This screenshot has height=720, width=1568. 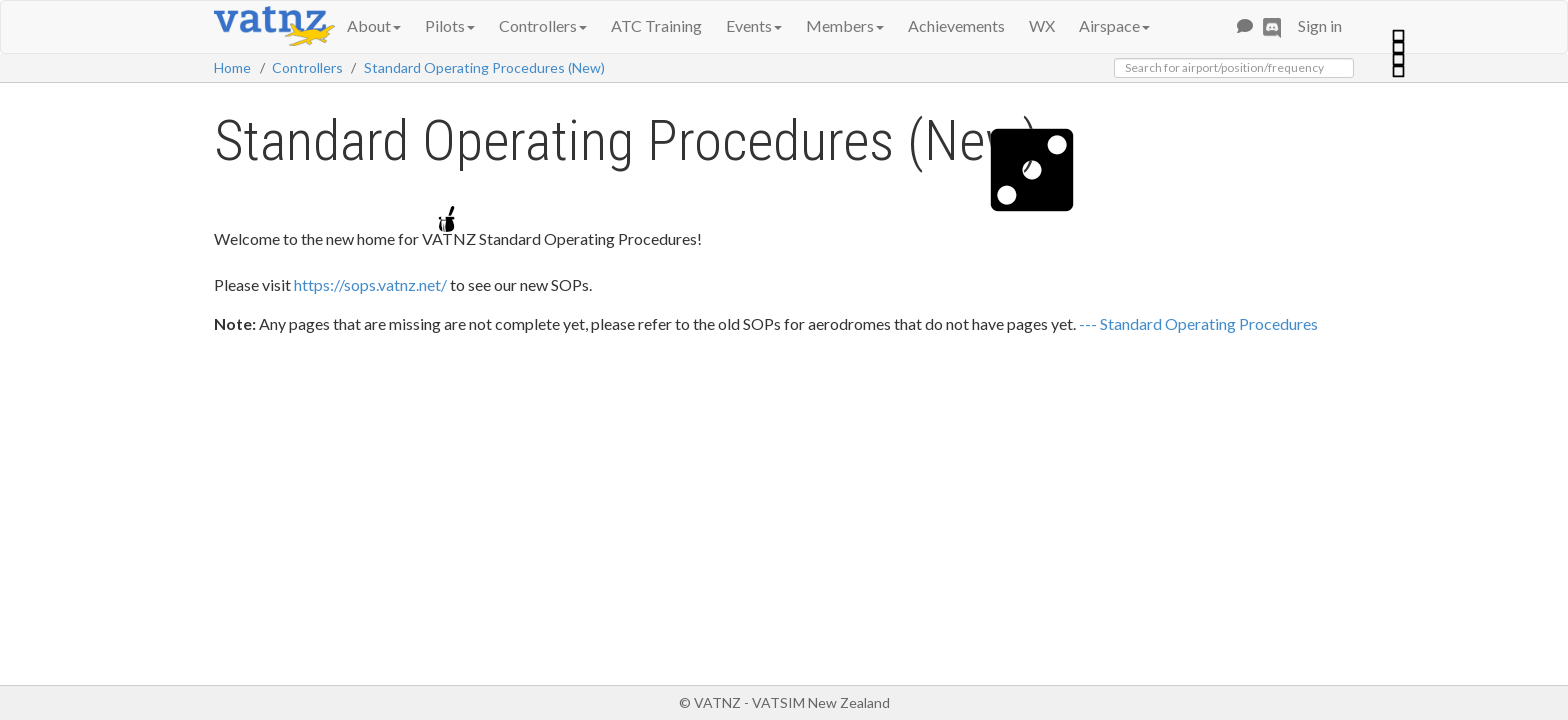 What do you see at coordinates (1032, 170) in the screenshot?
I see `roll the dice or randomize` at bounding box center [1032, 170].